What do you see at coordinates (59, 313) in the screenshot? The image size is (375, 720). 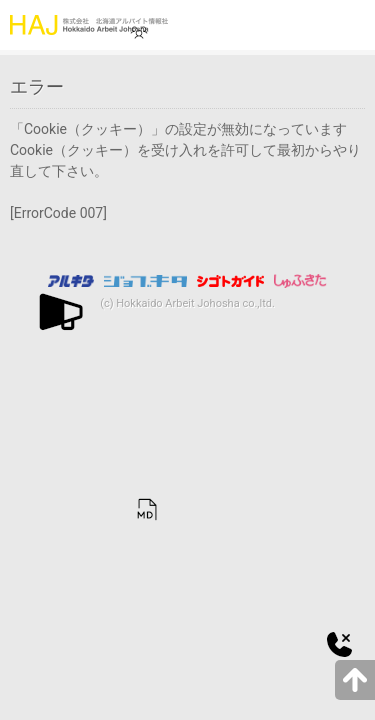 I see `make an announcement or broadcast` at bounding box center [59, 313].